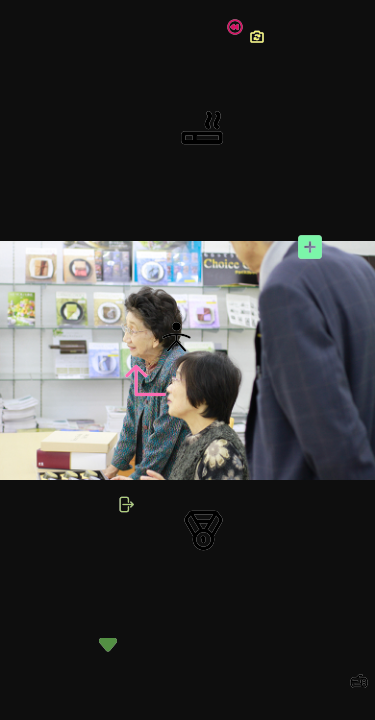 Image resolution: width=375 pixels, height=720 pixels. What do you see at coordinates (235, 27) in the screenshot?
I see `rewind or skip backward in media playback` at bounding box center [235, 27].